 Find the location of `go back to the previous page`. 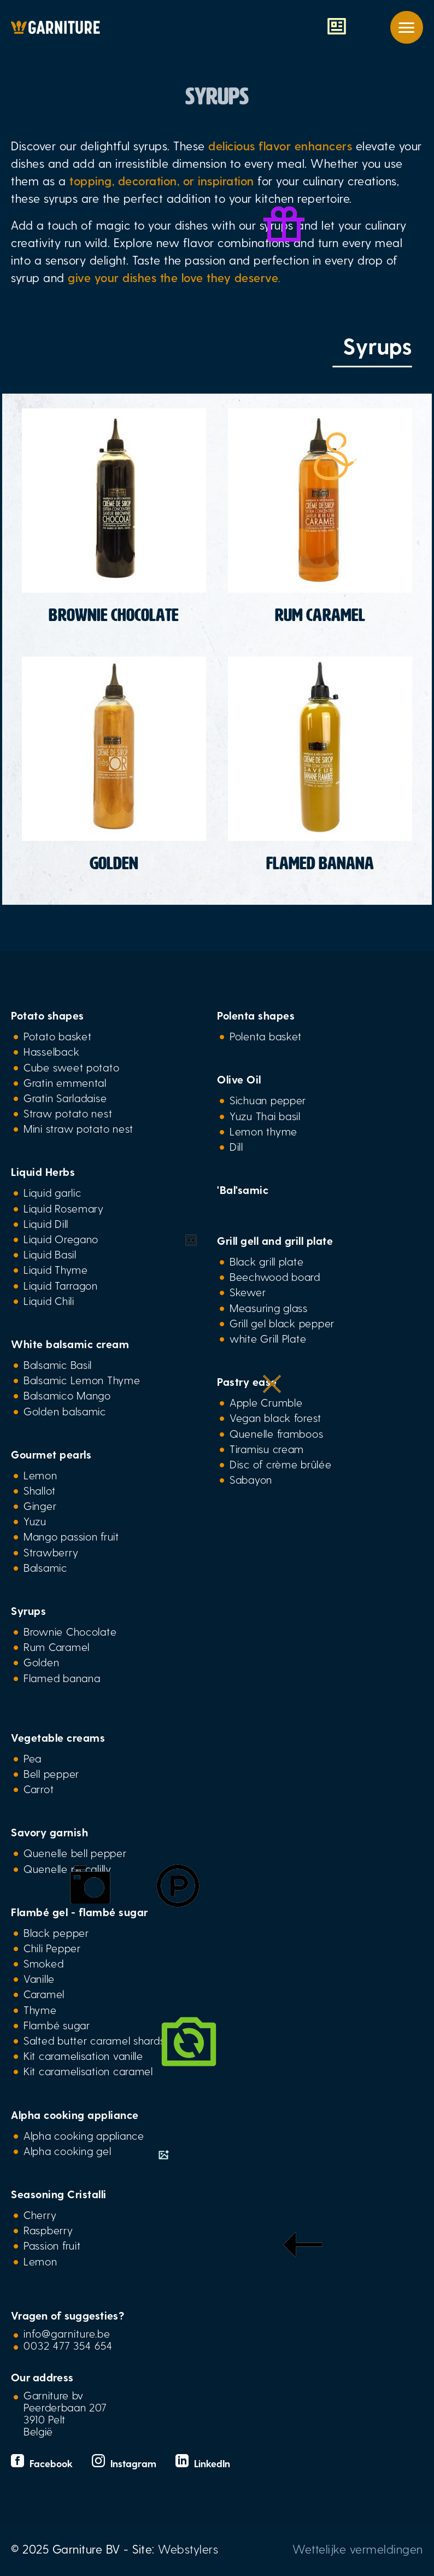

go back to the previous page is located at coordinates (303, 2245).